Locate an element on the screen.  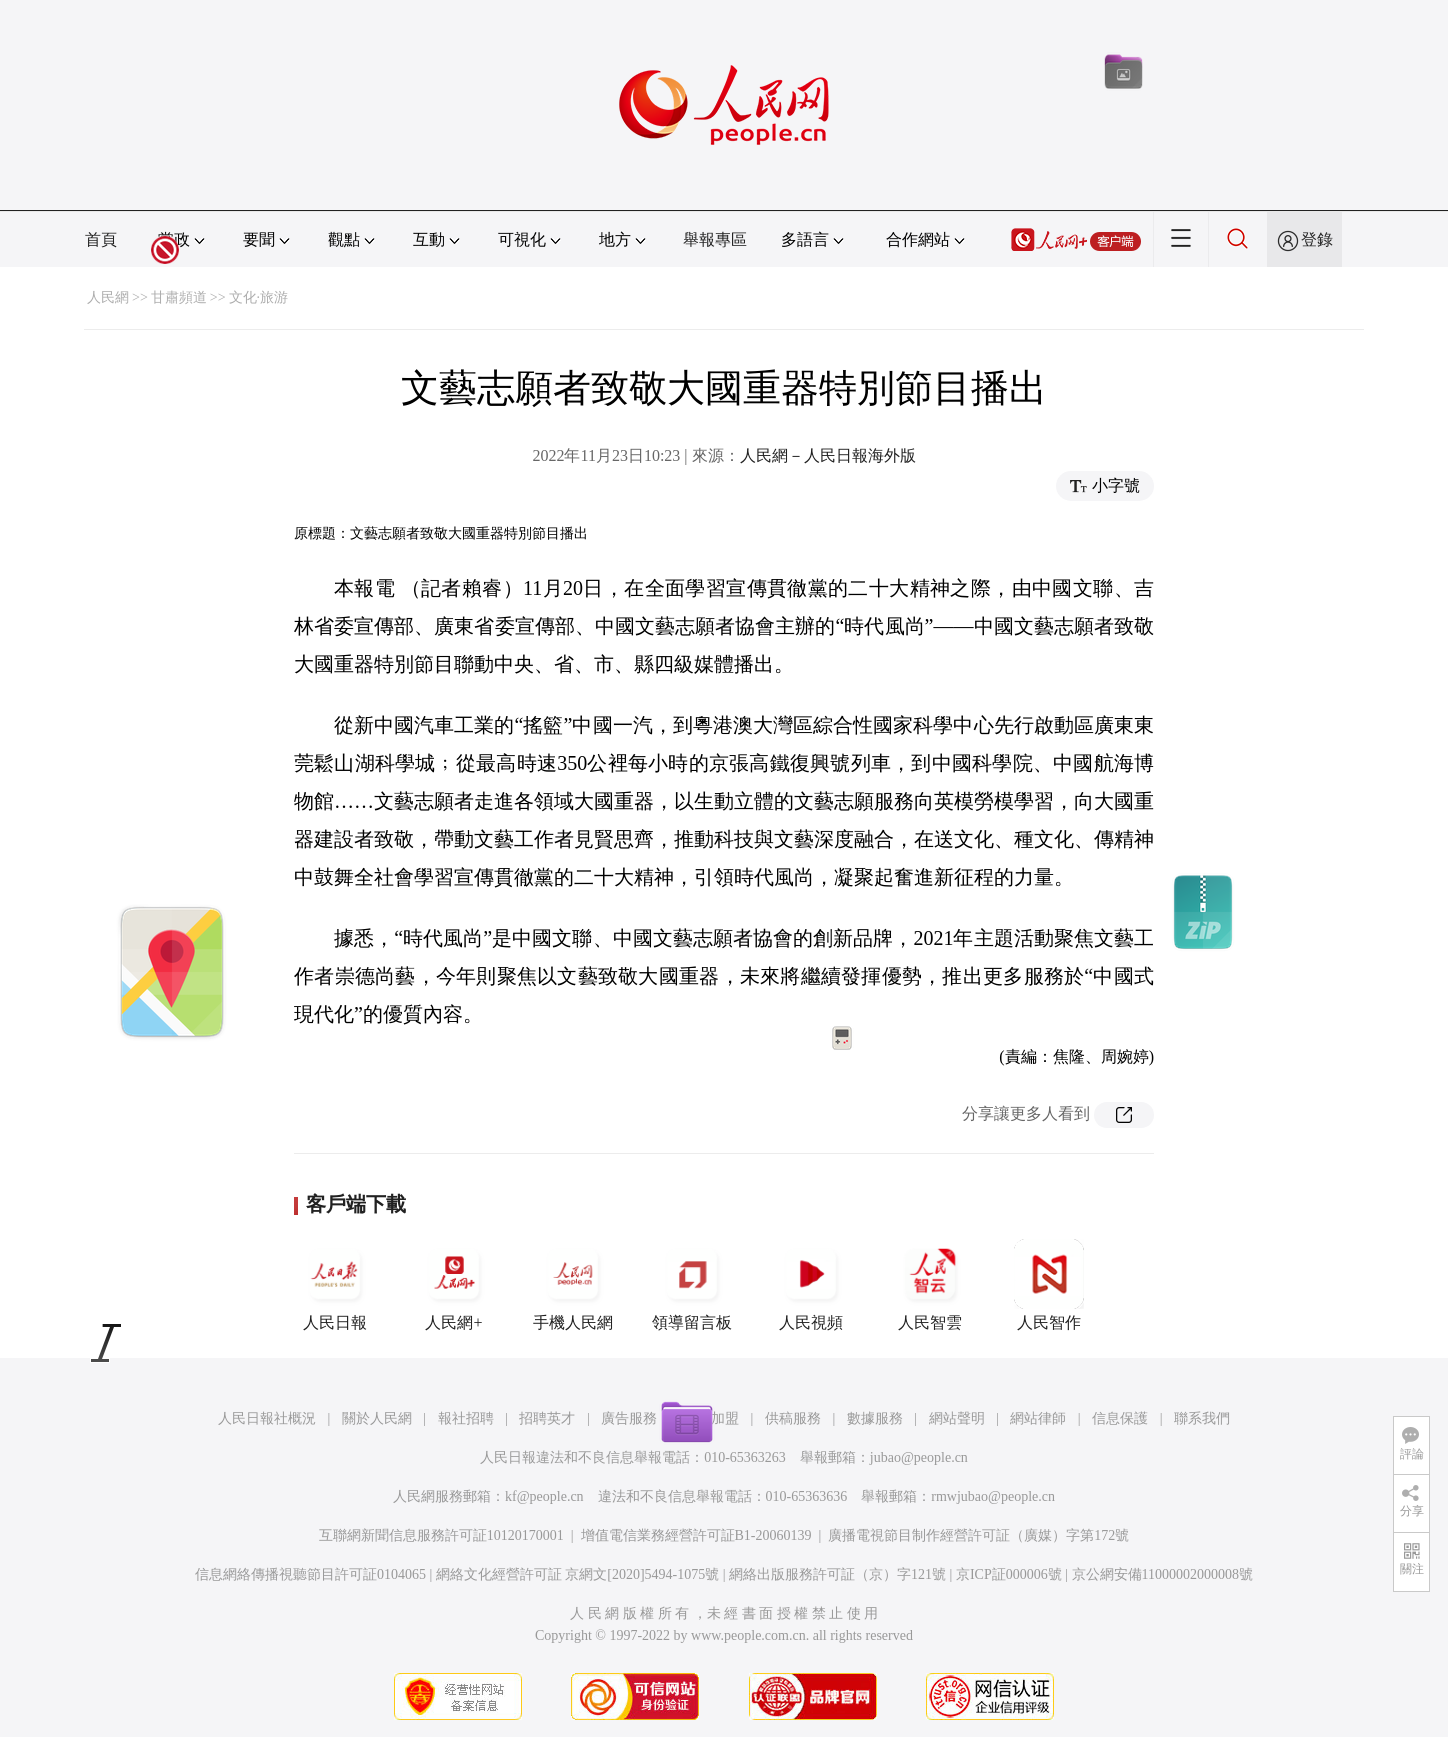
apply italic formatting to selected text is located at coordinates (106, 1343).